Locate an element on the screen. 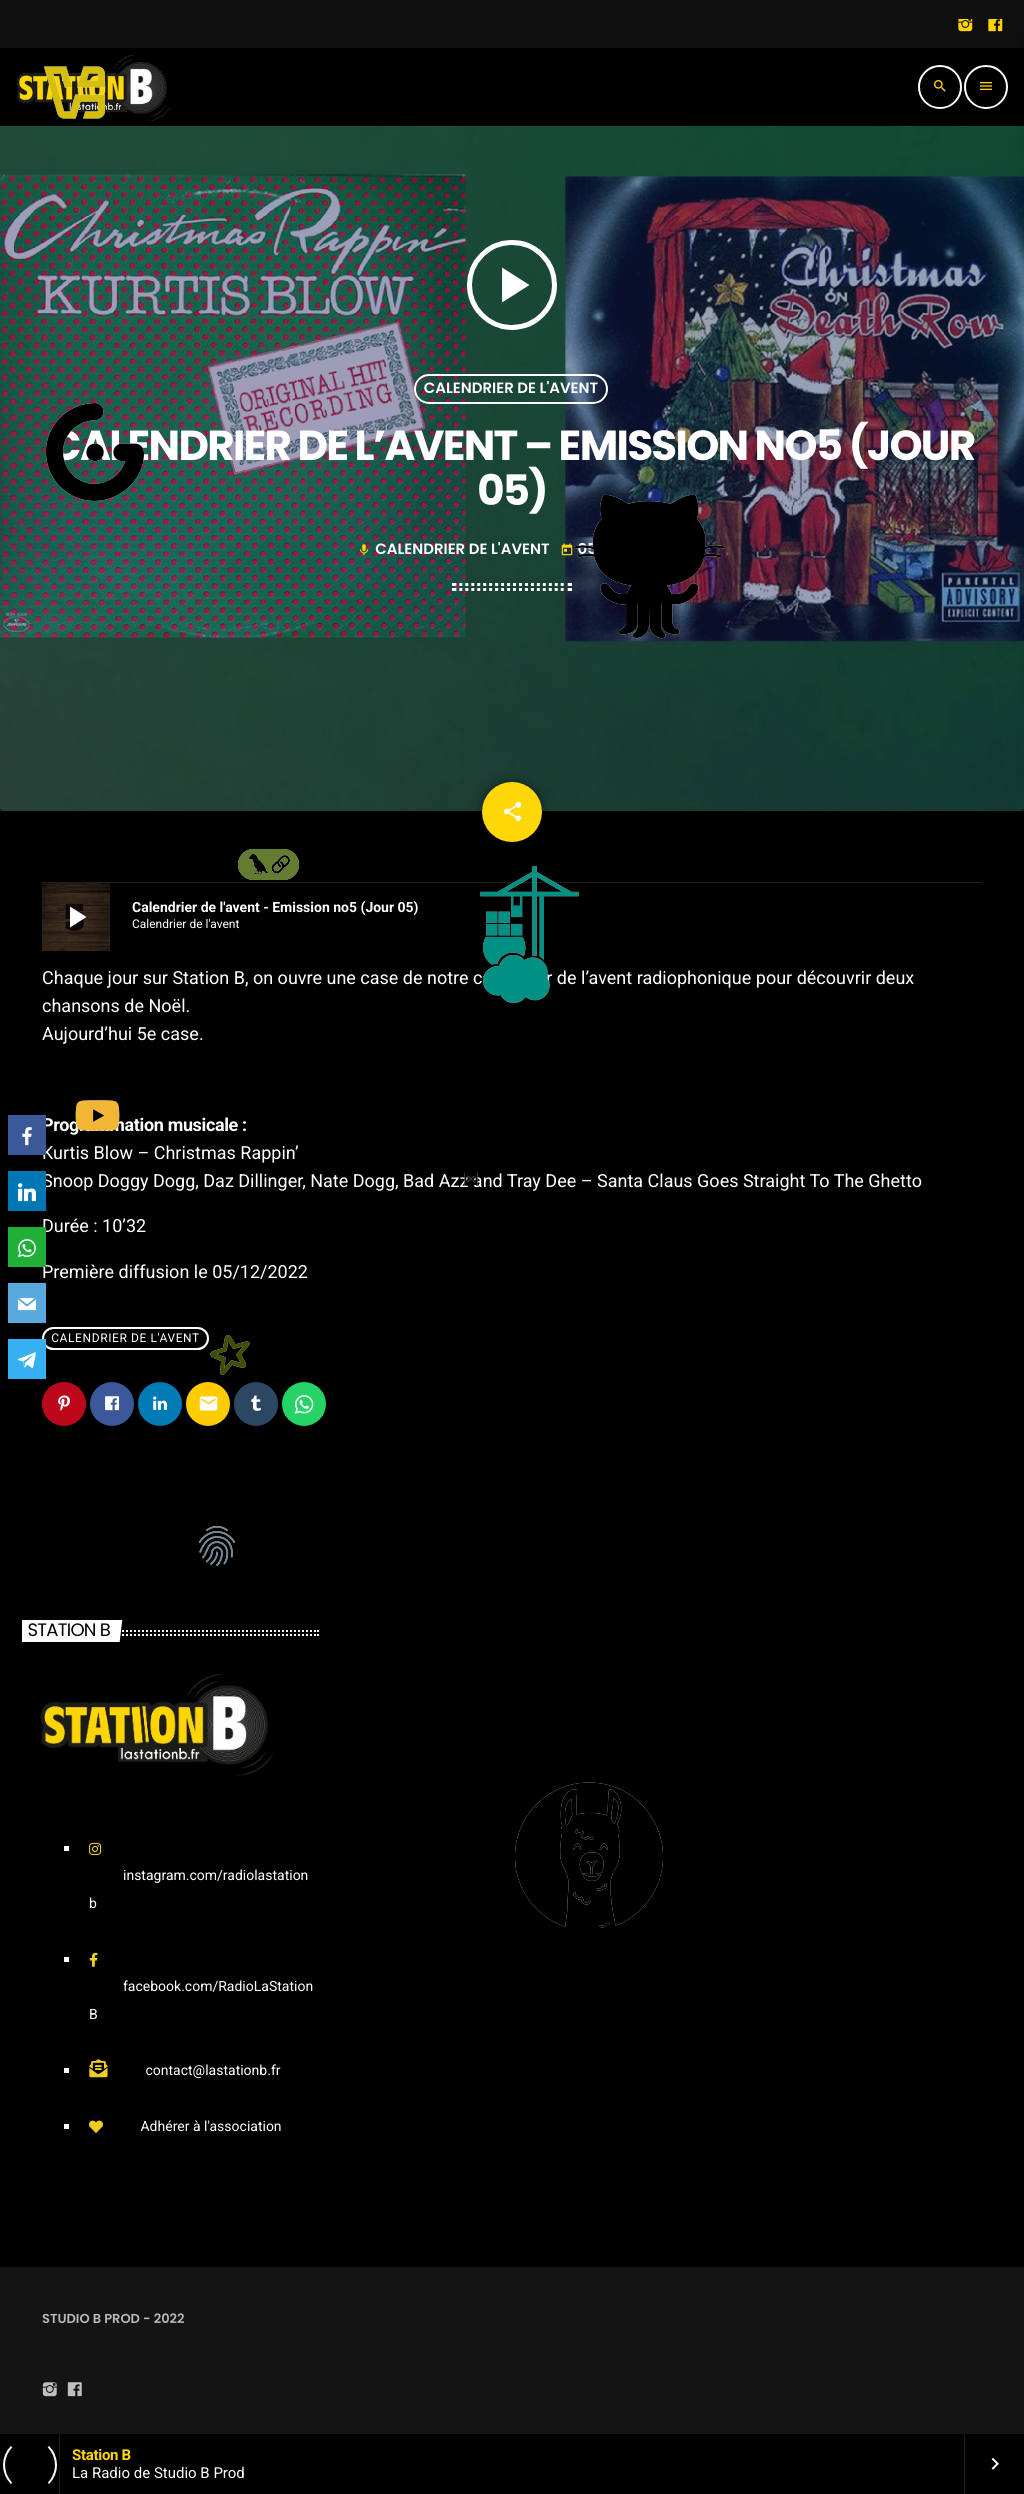 The width and height of the screenshot is (1024, 2494). open YouTube app is located at coordinates (97, 1115).